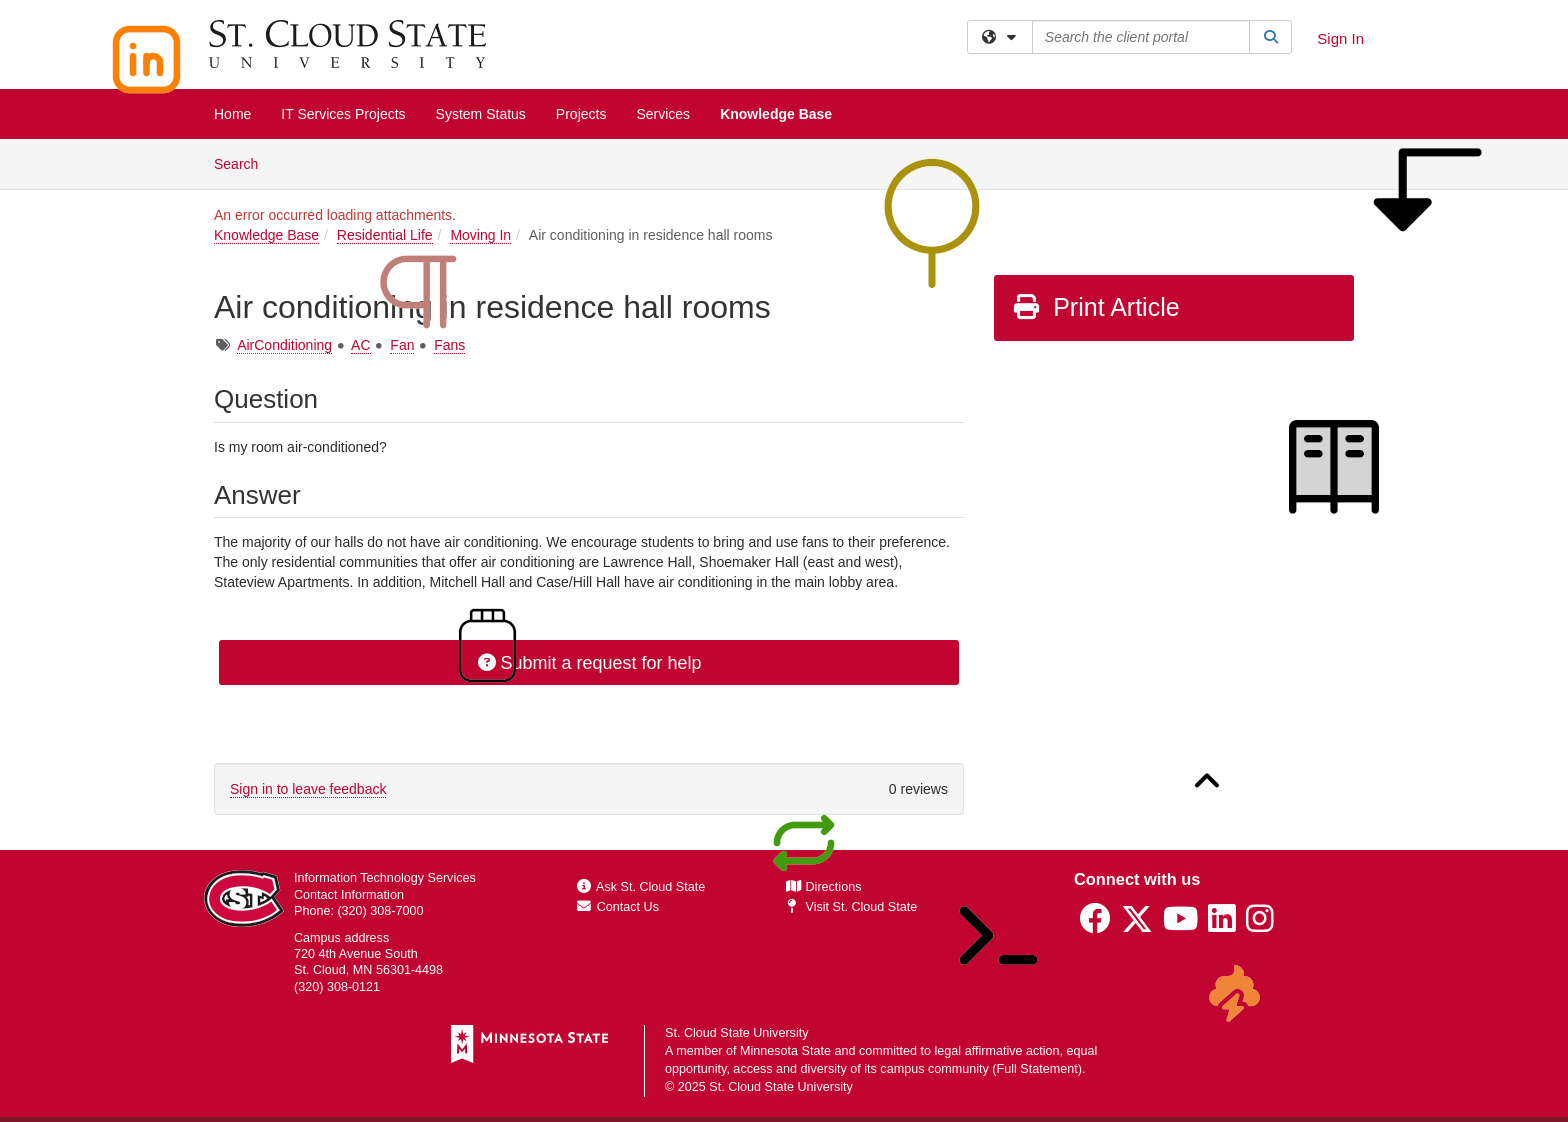 The width and height of the screenshot is (1568, 1122). I want to click on enable repeat or loop playback, so click(804, 843).